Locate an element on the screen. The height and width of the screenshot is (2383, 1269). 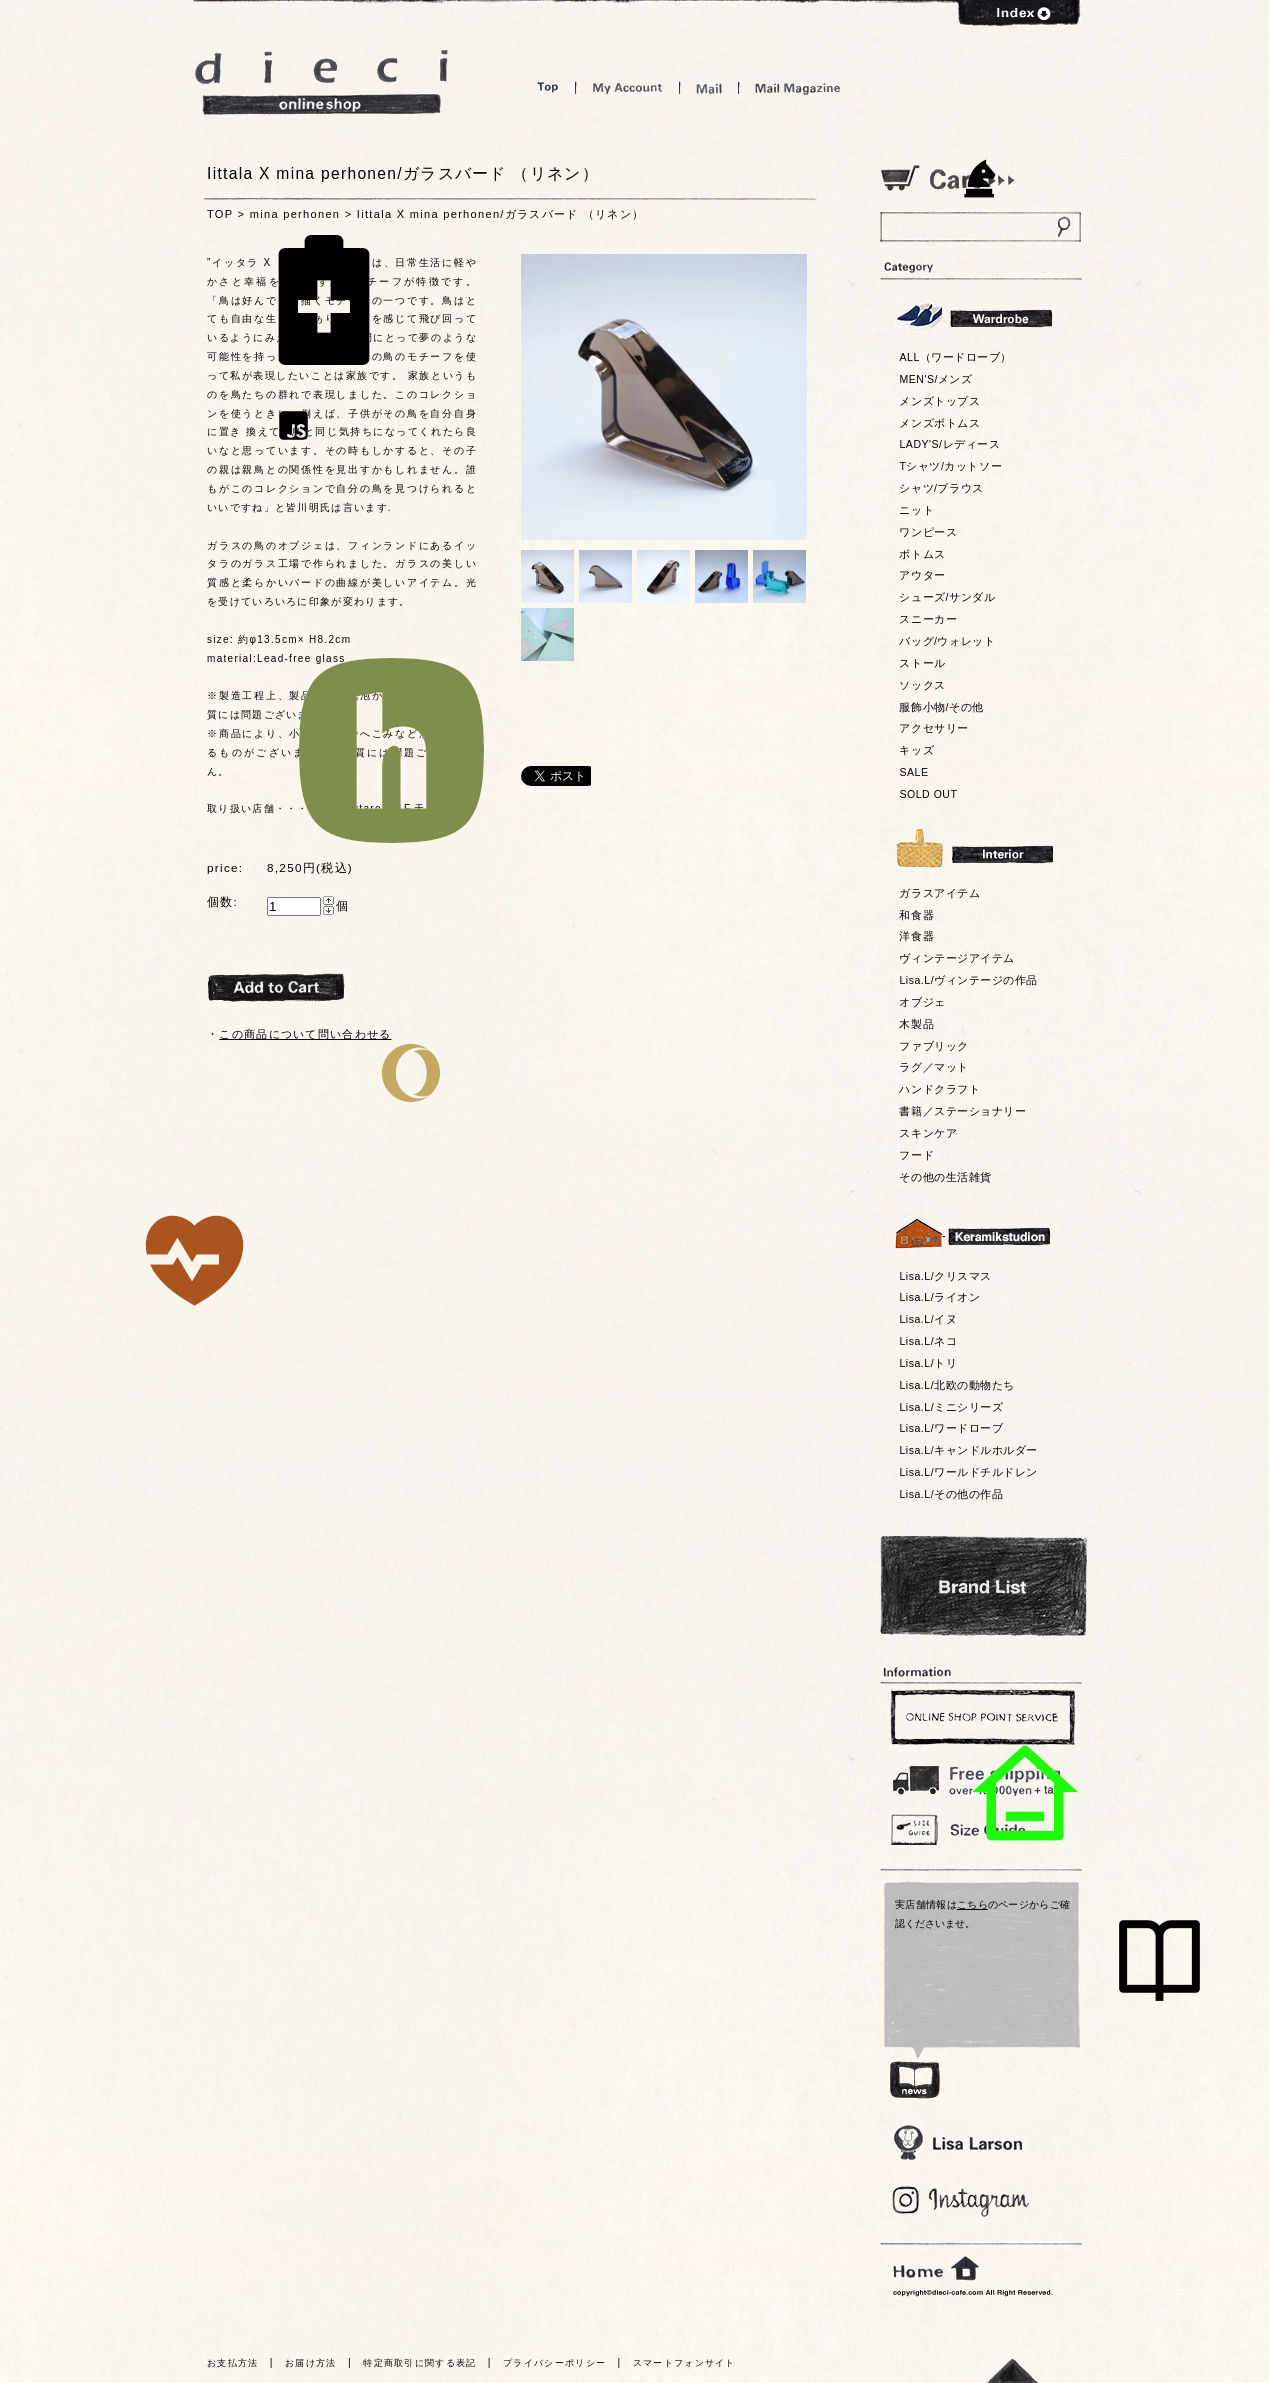
Hack Club logo is located at coordinates (391, 750).